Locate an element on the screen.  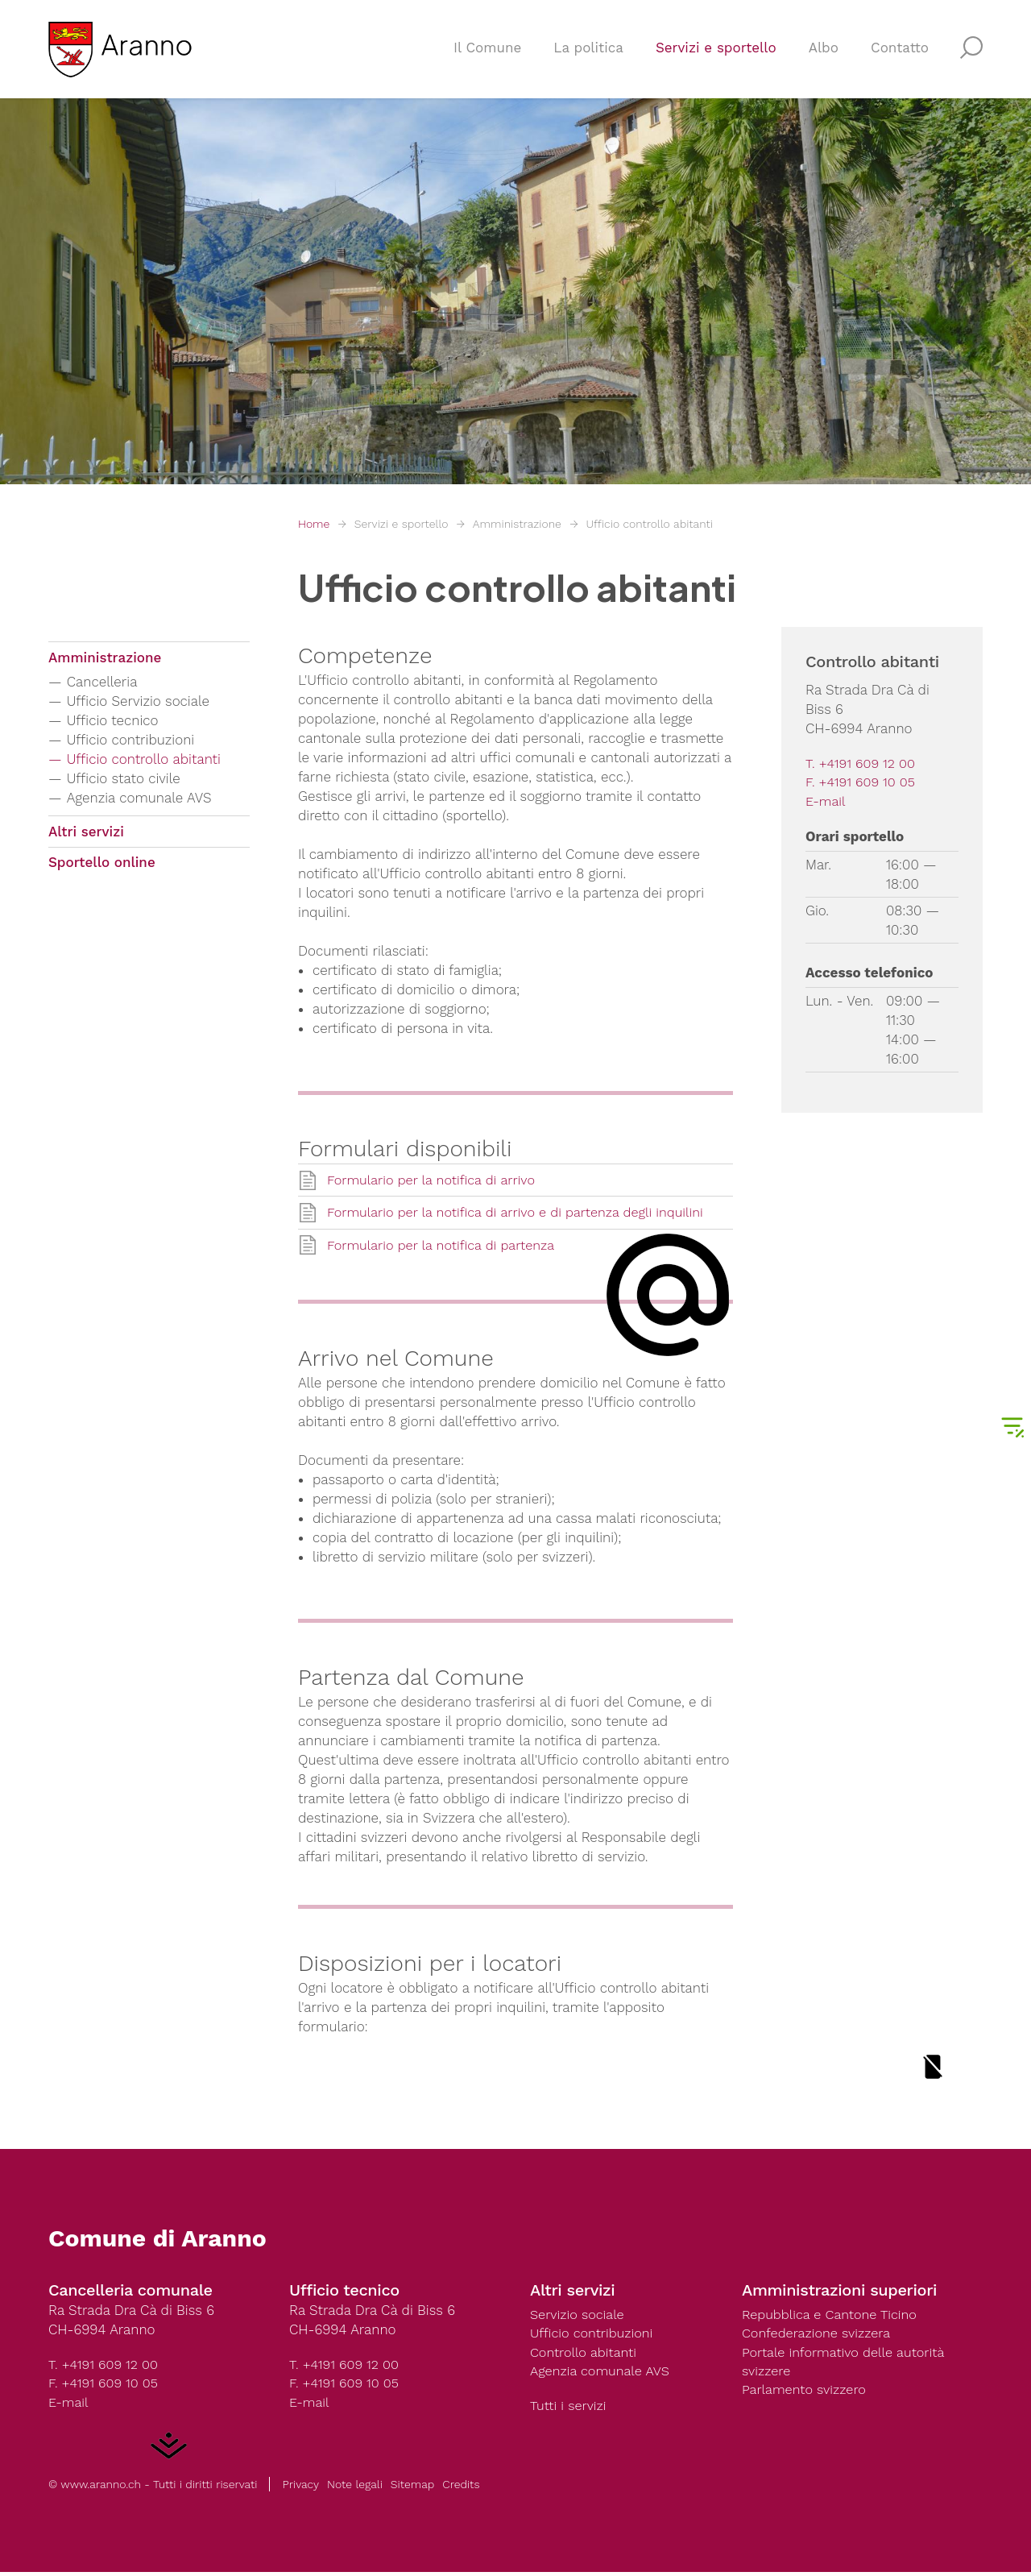
mention or tag a user is located at coordinates (668, 1295).